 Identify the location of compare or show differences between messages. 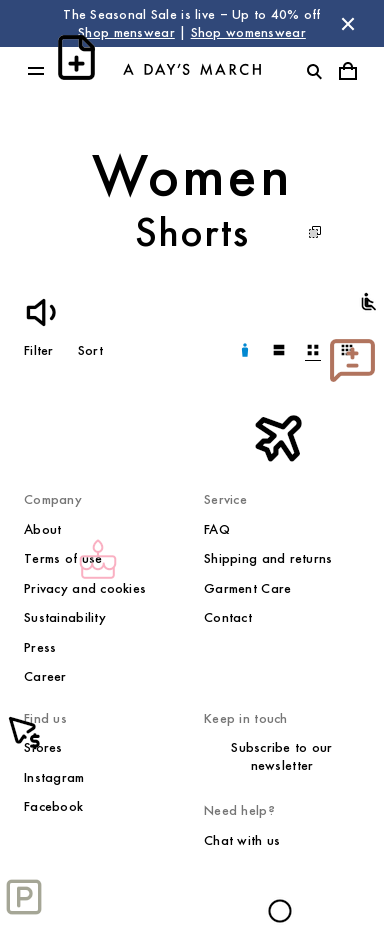
(352, 359).